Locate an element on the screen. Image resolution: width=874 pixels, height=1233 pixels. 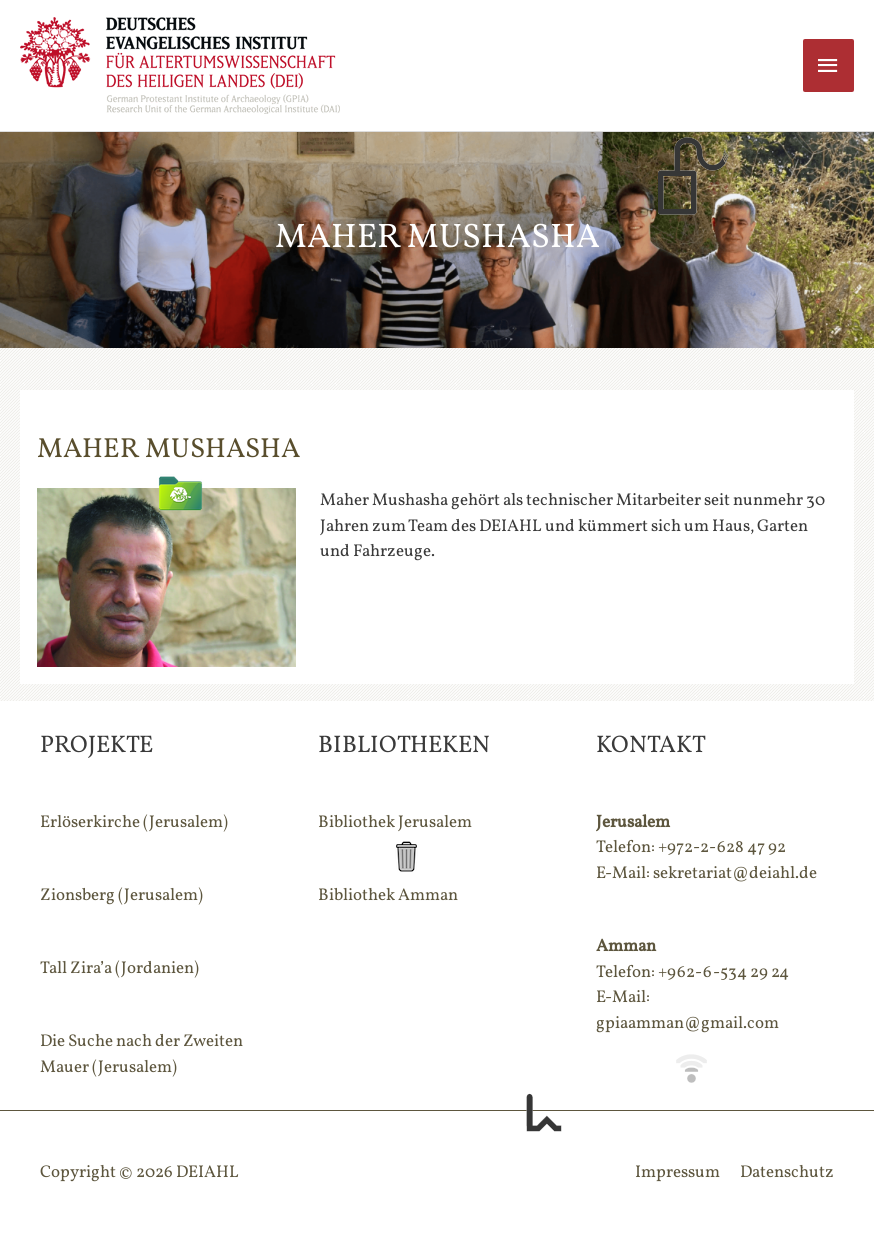
access deleted emails in mail sidebar is located at coordinates (406, 856).